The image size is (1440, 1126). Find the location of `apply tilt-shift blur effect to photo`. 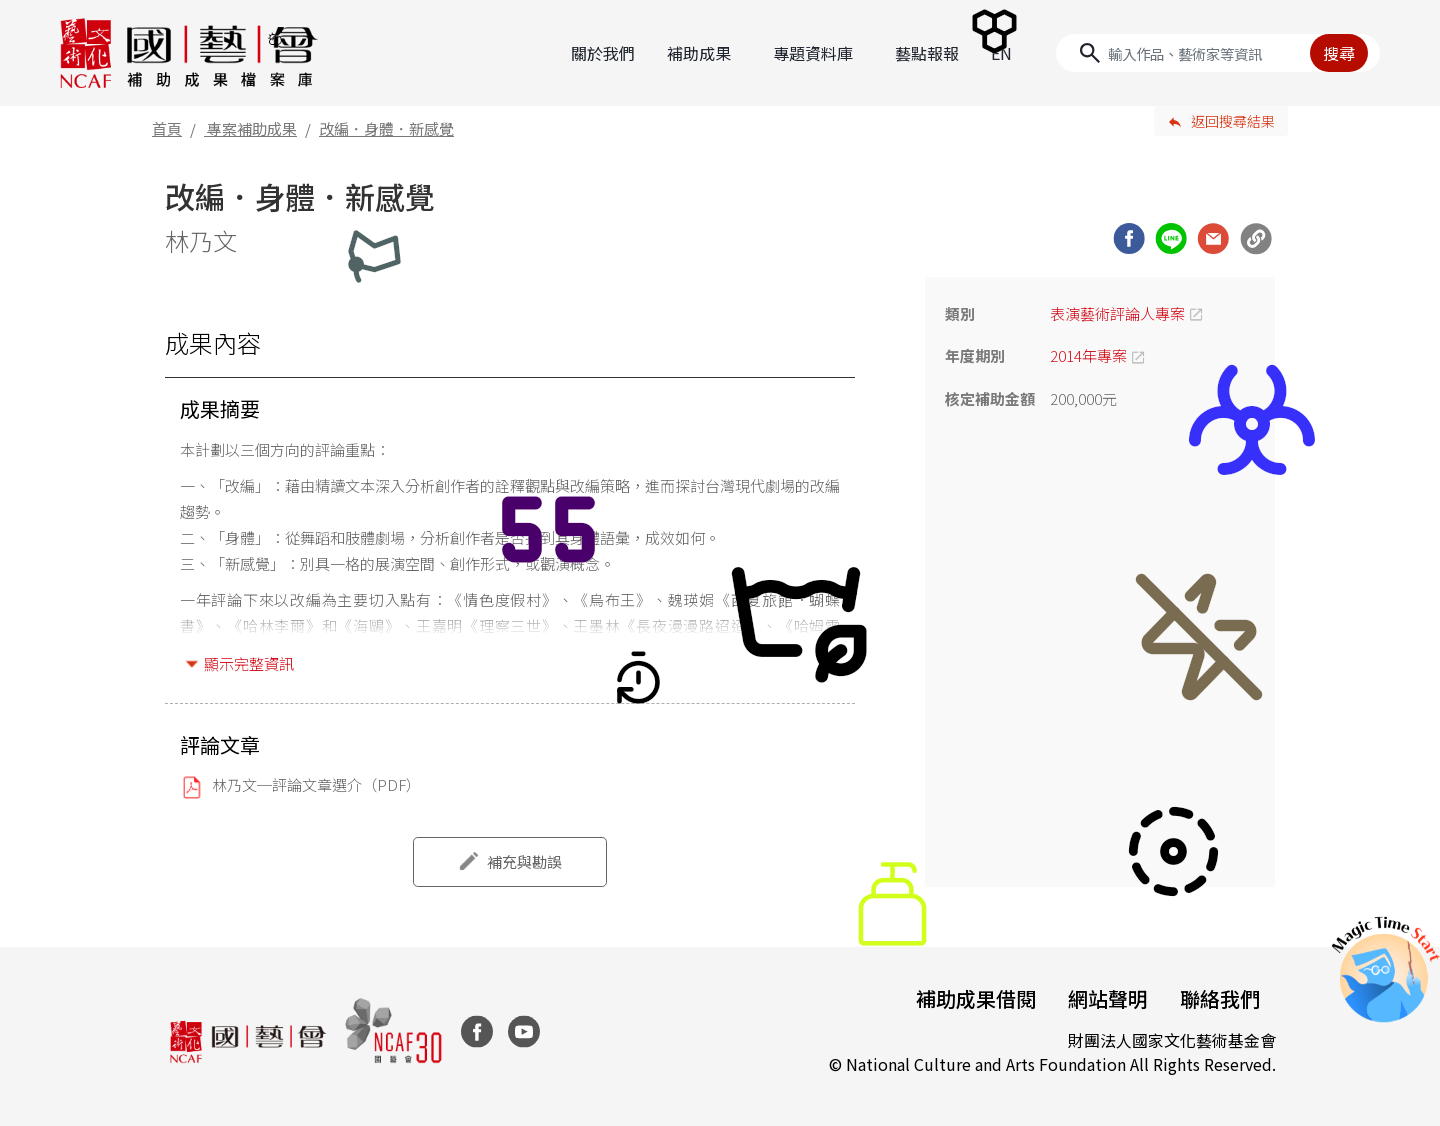

apply tilt-shift blur effect to photo is located at coordinates (1173, 851).